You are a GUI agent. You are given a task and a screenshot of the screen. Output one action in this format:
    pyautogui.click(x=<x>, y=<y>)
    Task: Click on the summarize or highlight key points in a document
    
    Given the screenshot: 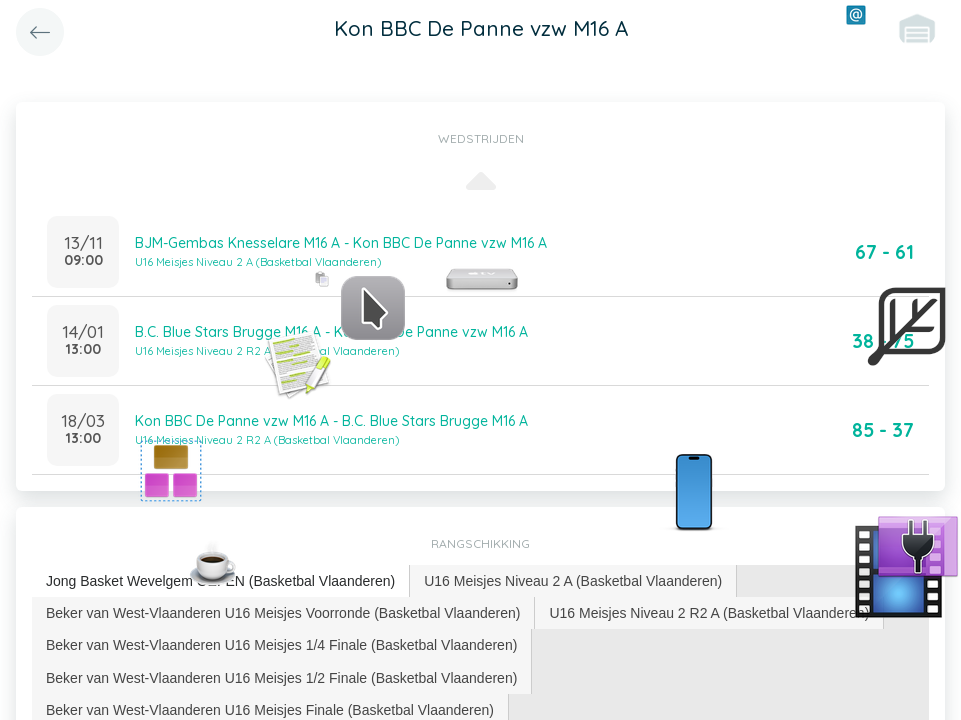 What is the action you would take?
    pyautogui.click(x=299, y=364)
    